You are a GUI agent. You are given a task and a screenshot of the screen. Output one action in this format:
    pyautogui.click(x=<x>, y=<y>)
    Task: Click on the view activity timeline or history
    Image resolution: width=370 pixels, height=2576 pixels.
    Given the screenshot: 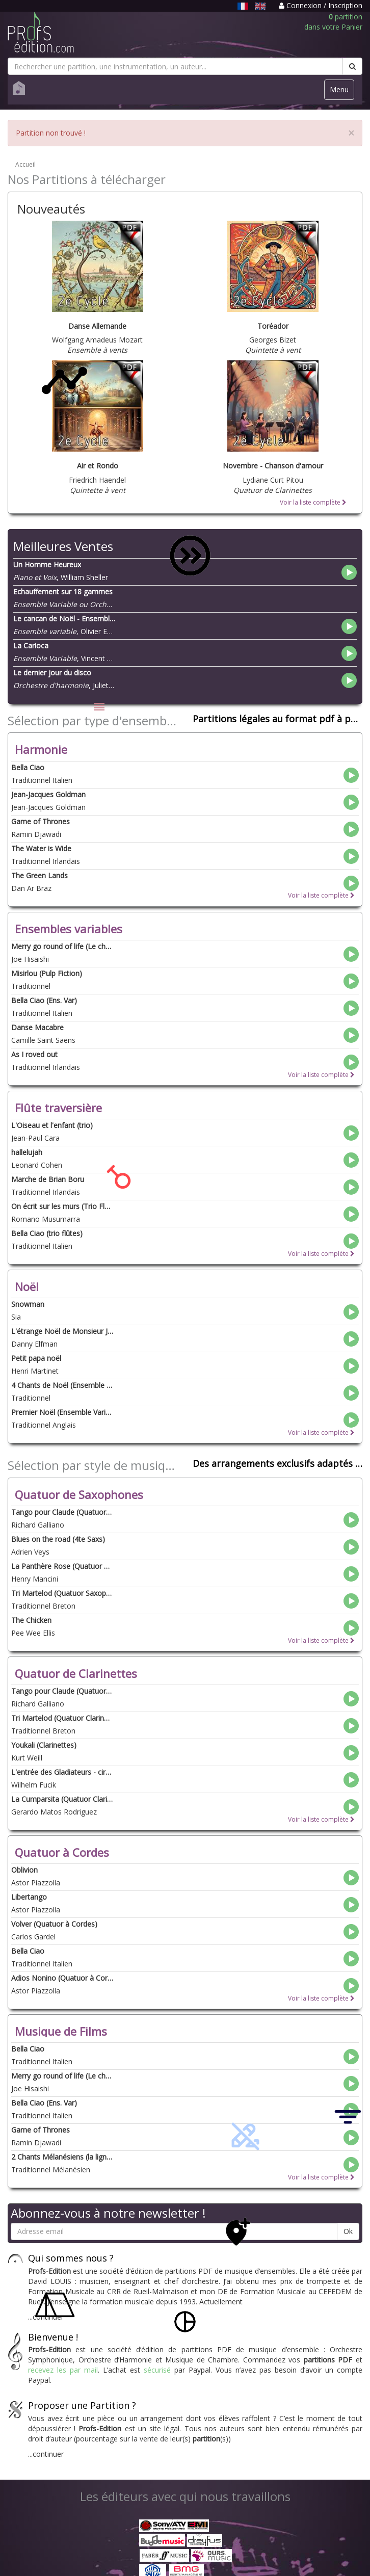 What is the action you would take?
    pyautogui.click(x=64, y=380)
    